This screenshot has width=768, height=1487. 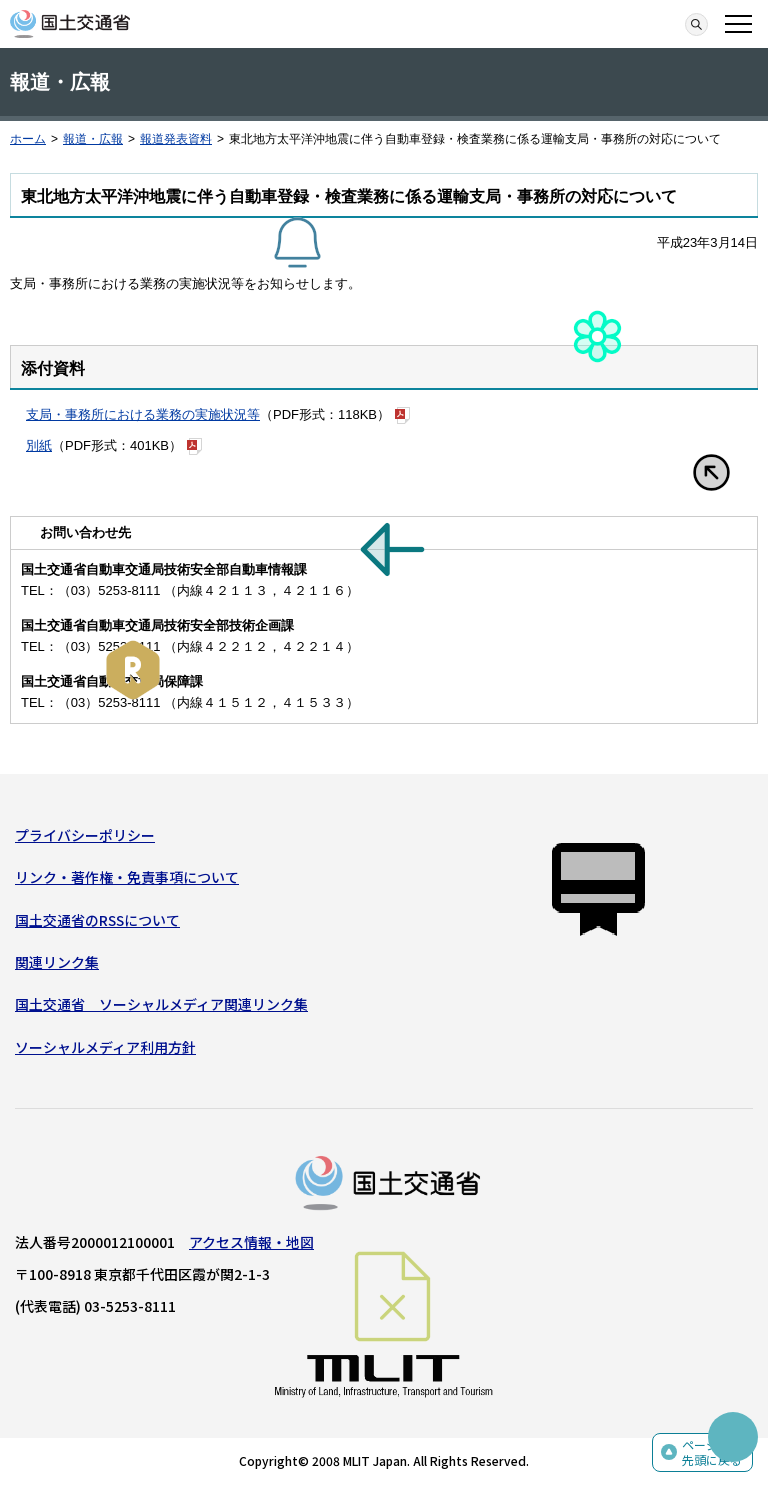 What do you see at coordinates (392, 1296) in the screenshot?
I see `delete or remove a file` at bounding box center [392, 1296].